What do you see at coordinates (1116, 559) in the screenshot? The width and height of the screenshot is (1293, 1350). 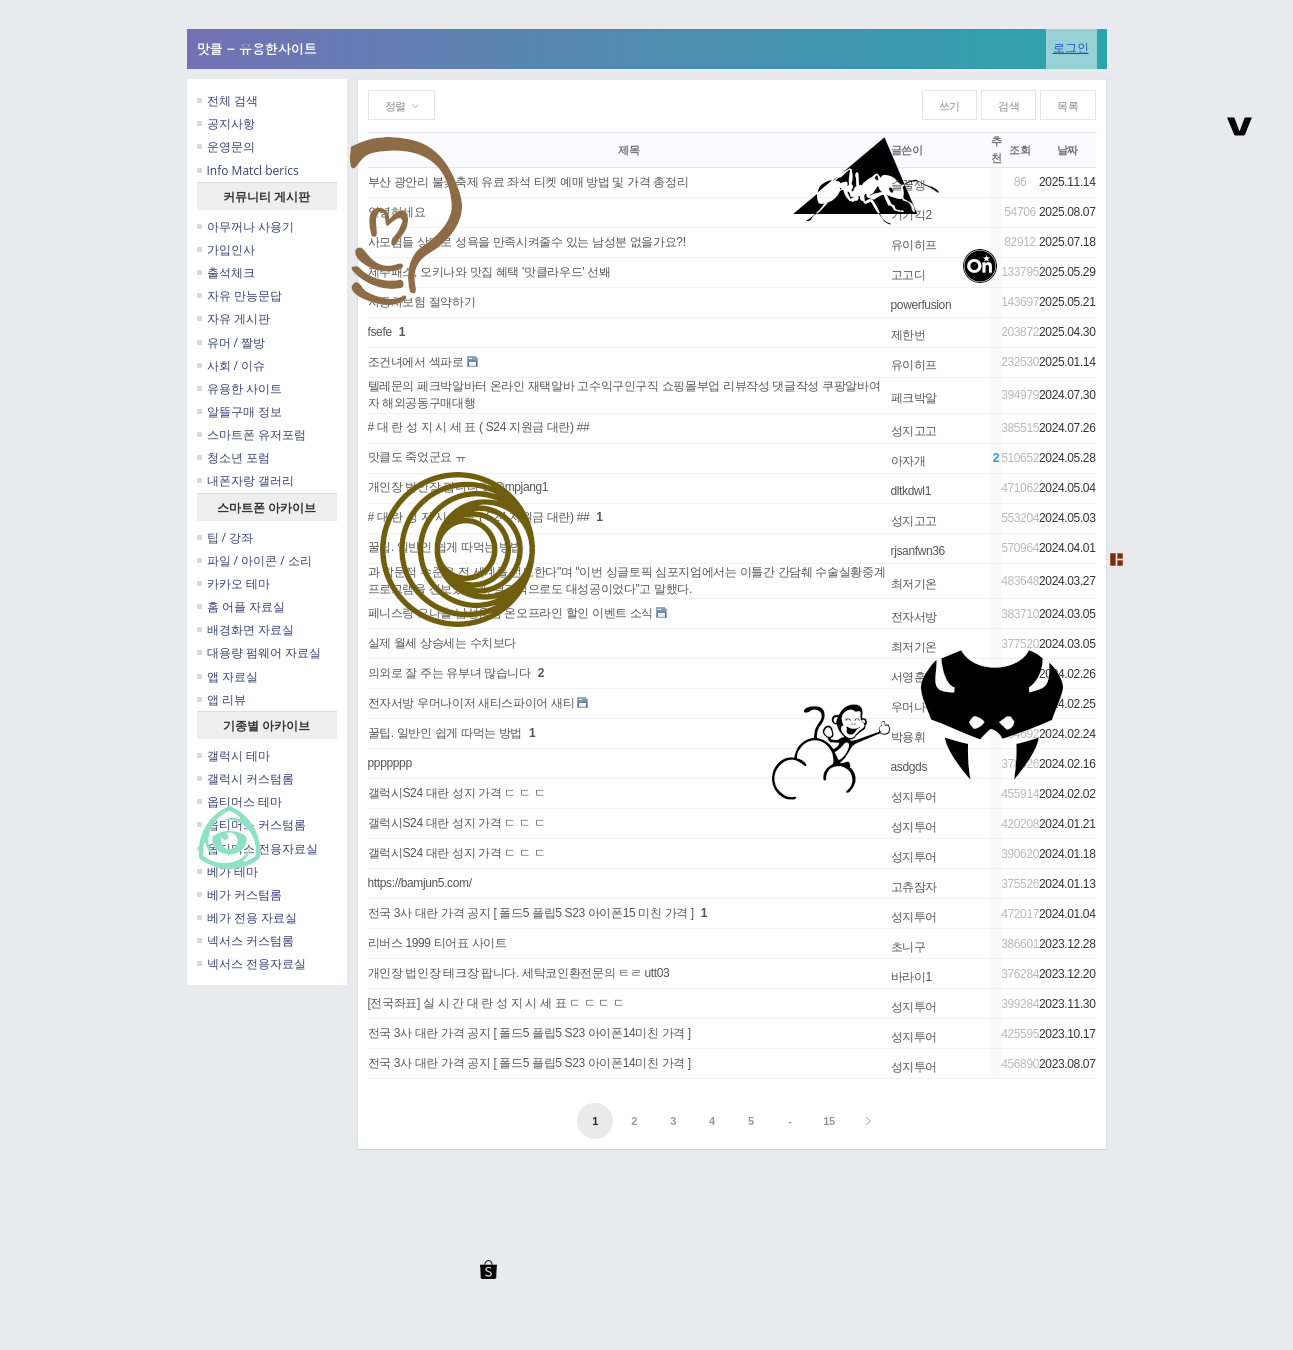 I see `switch to grid layout view` at bounding box center [1116, 559].